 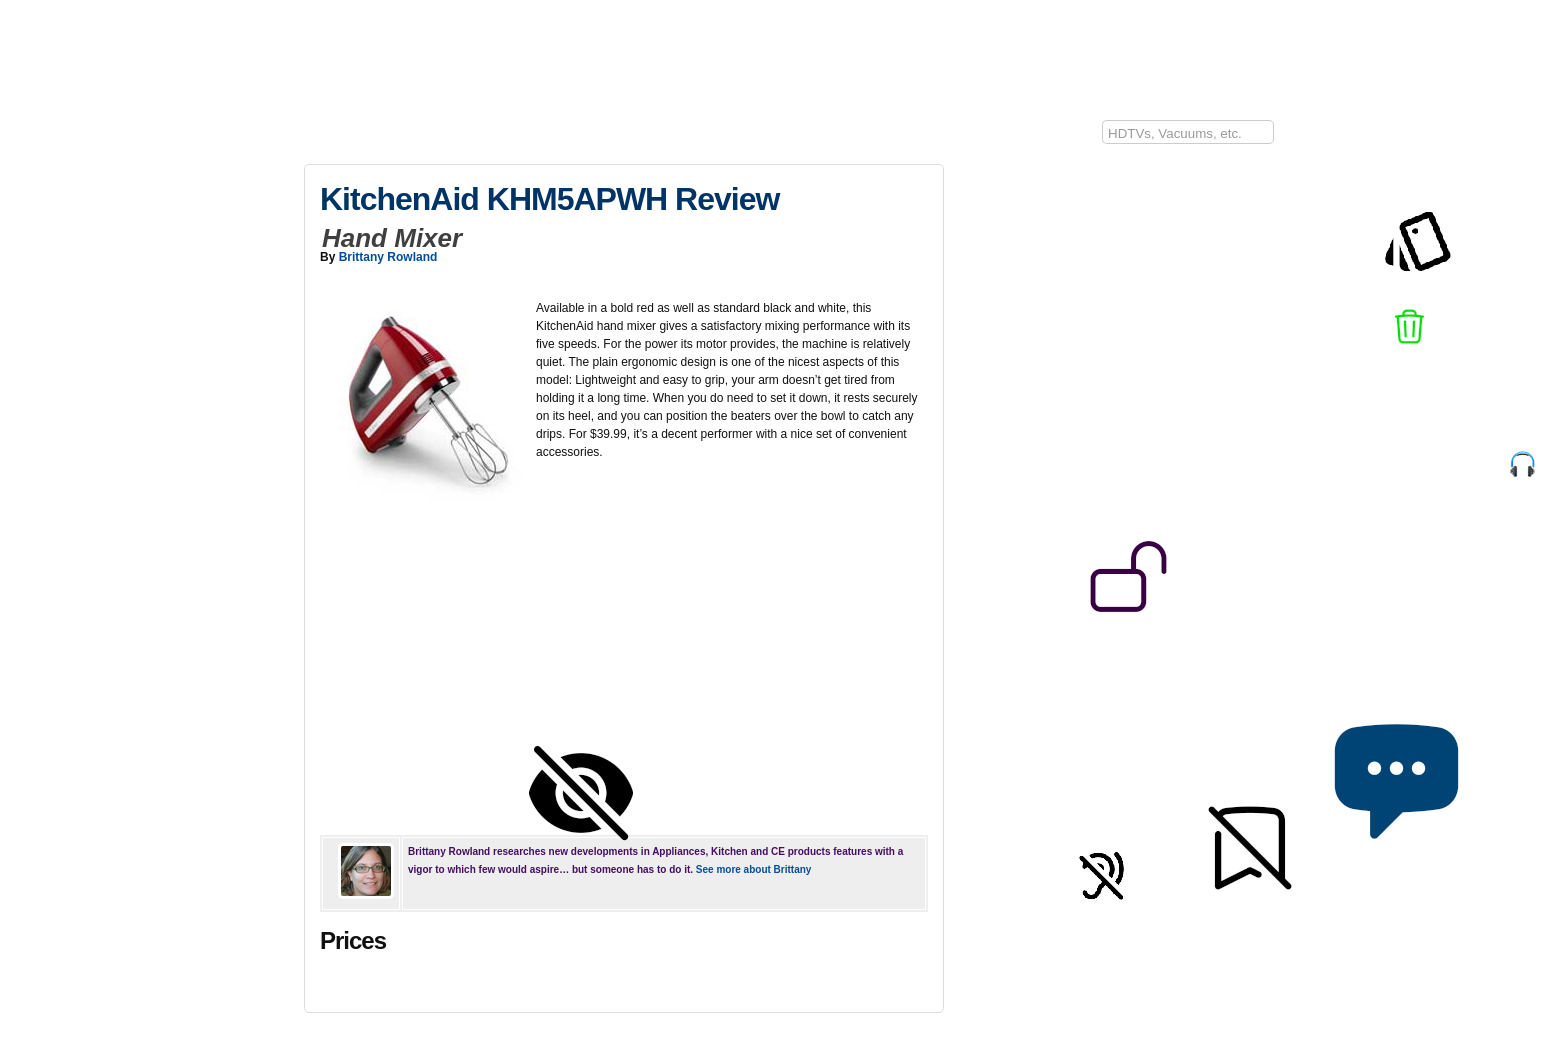 What do you see at coordinates (1103, 876) in the screenshot?
I see `indicates hearing assistance is disabled` at bounding box center [1103, 876].